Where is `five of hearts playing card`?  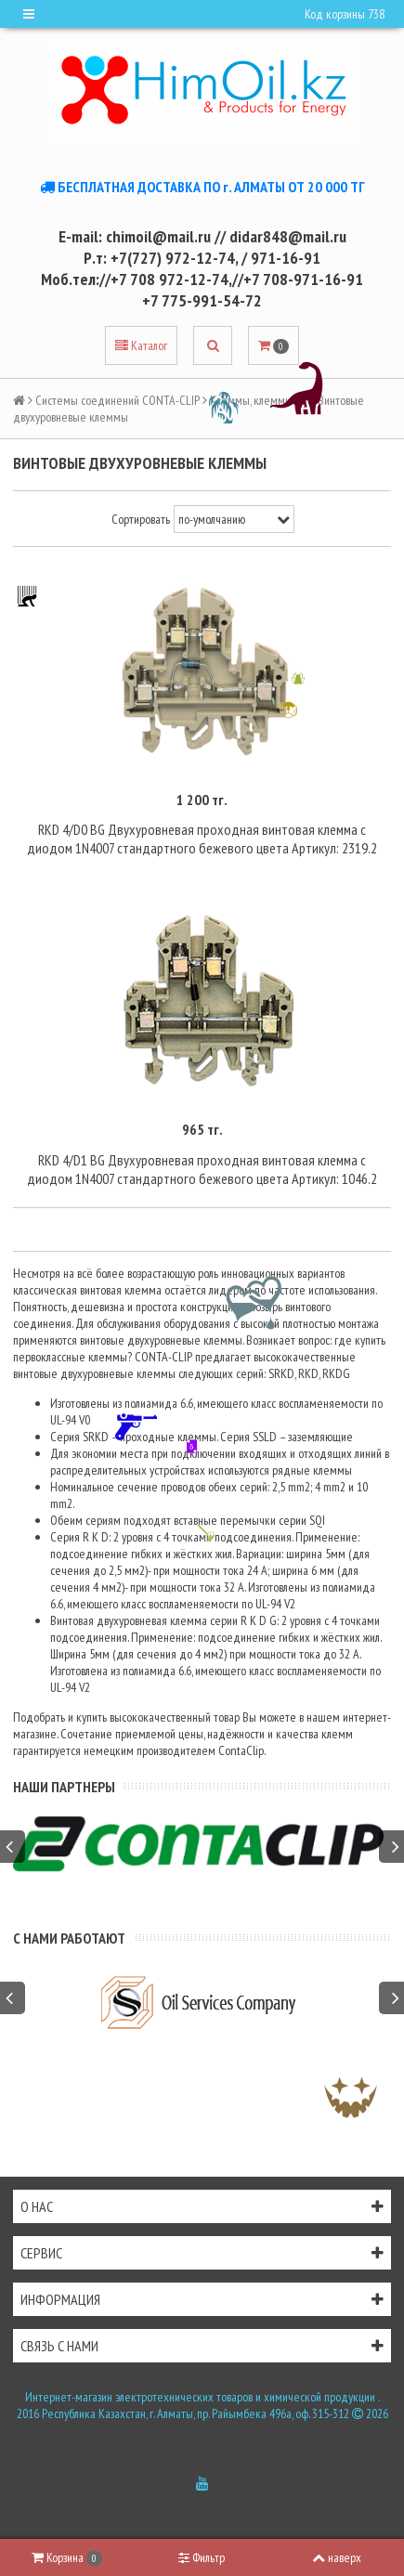 five of hearts playing card is located at coordinates (191, 1446).